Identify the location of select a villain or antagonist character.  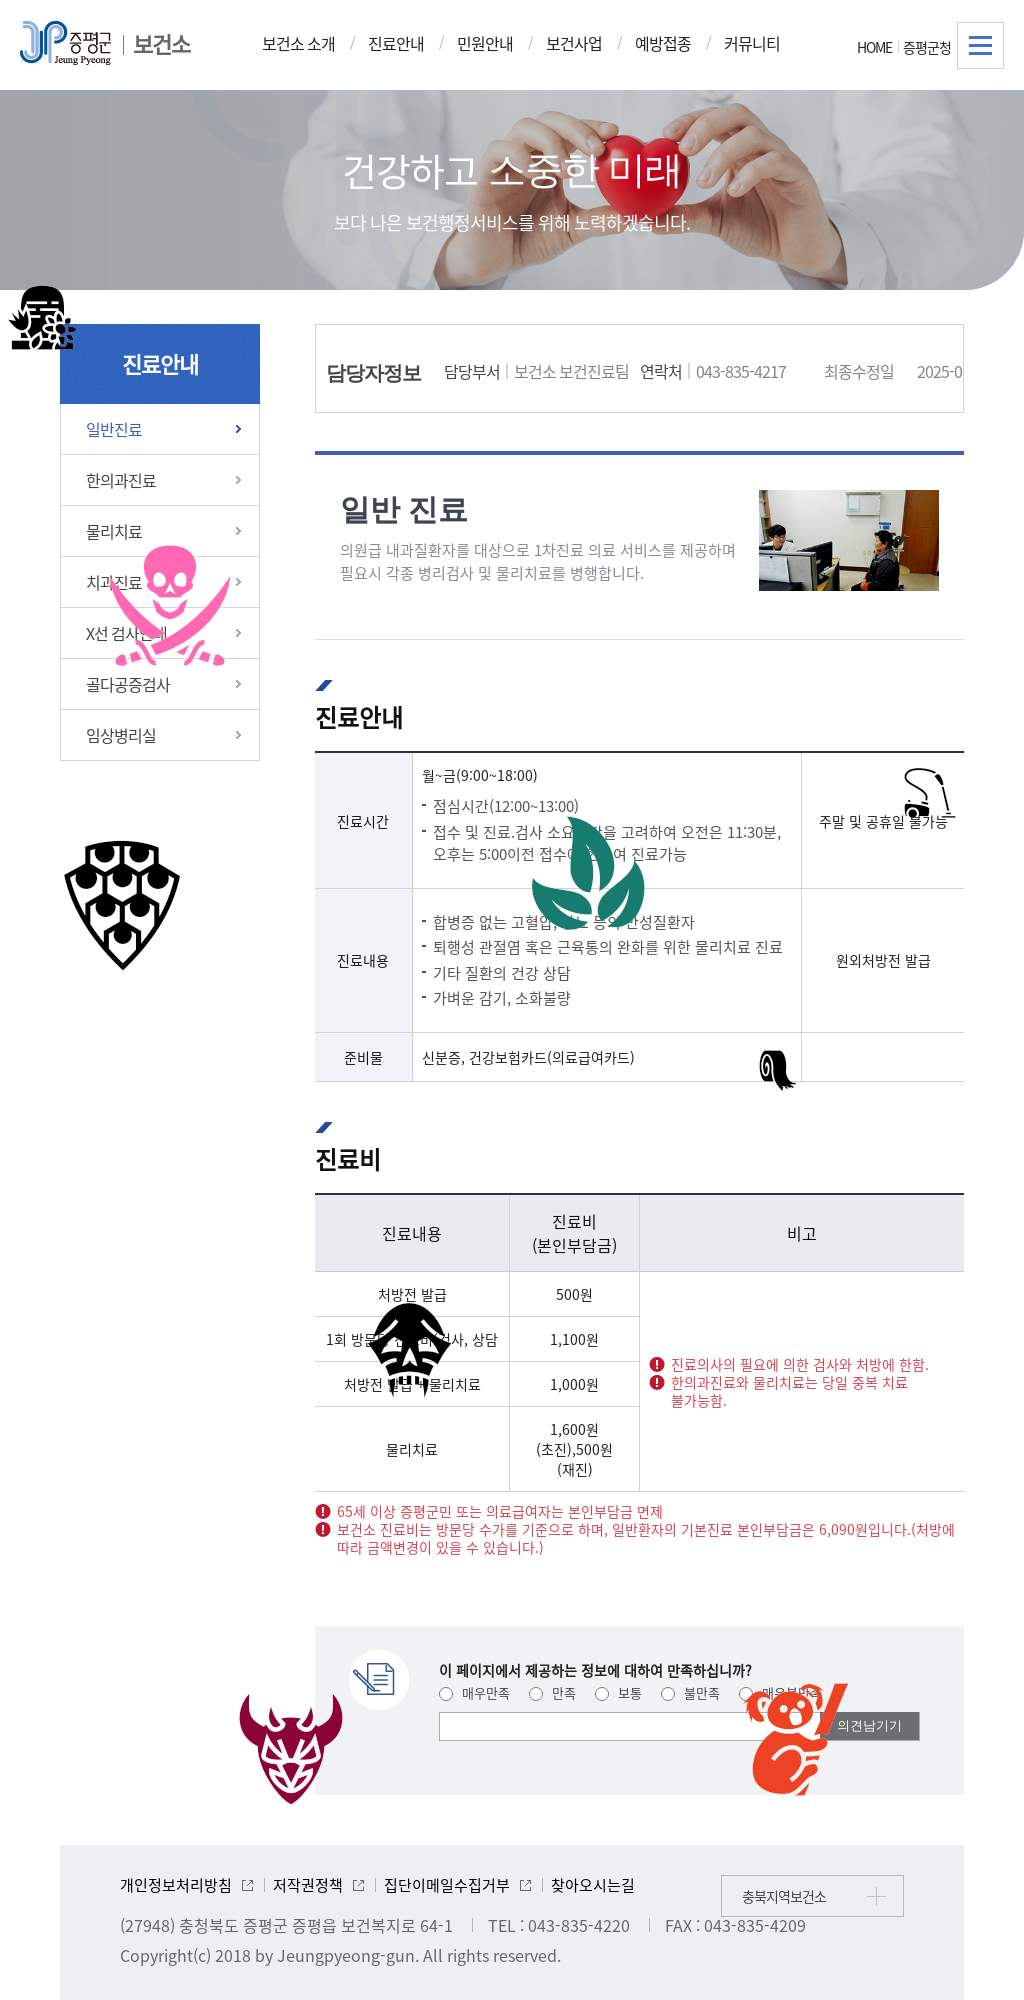
(291, 1749).